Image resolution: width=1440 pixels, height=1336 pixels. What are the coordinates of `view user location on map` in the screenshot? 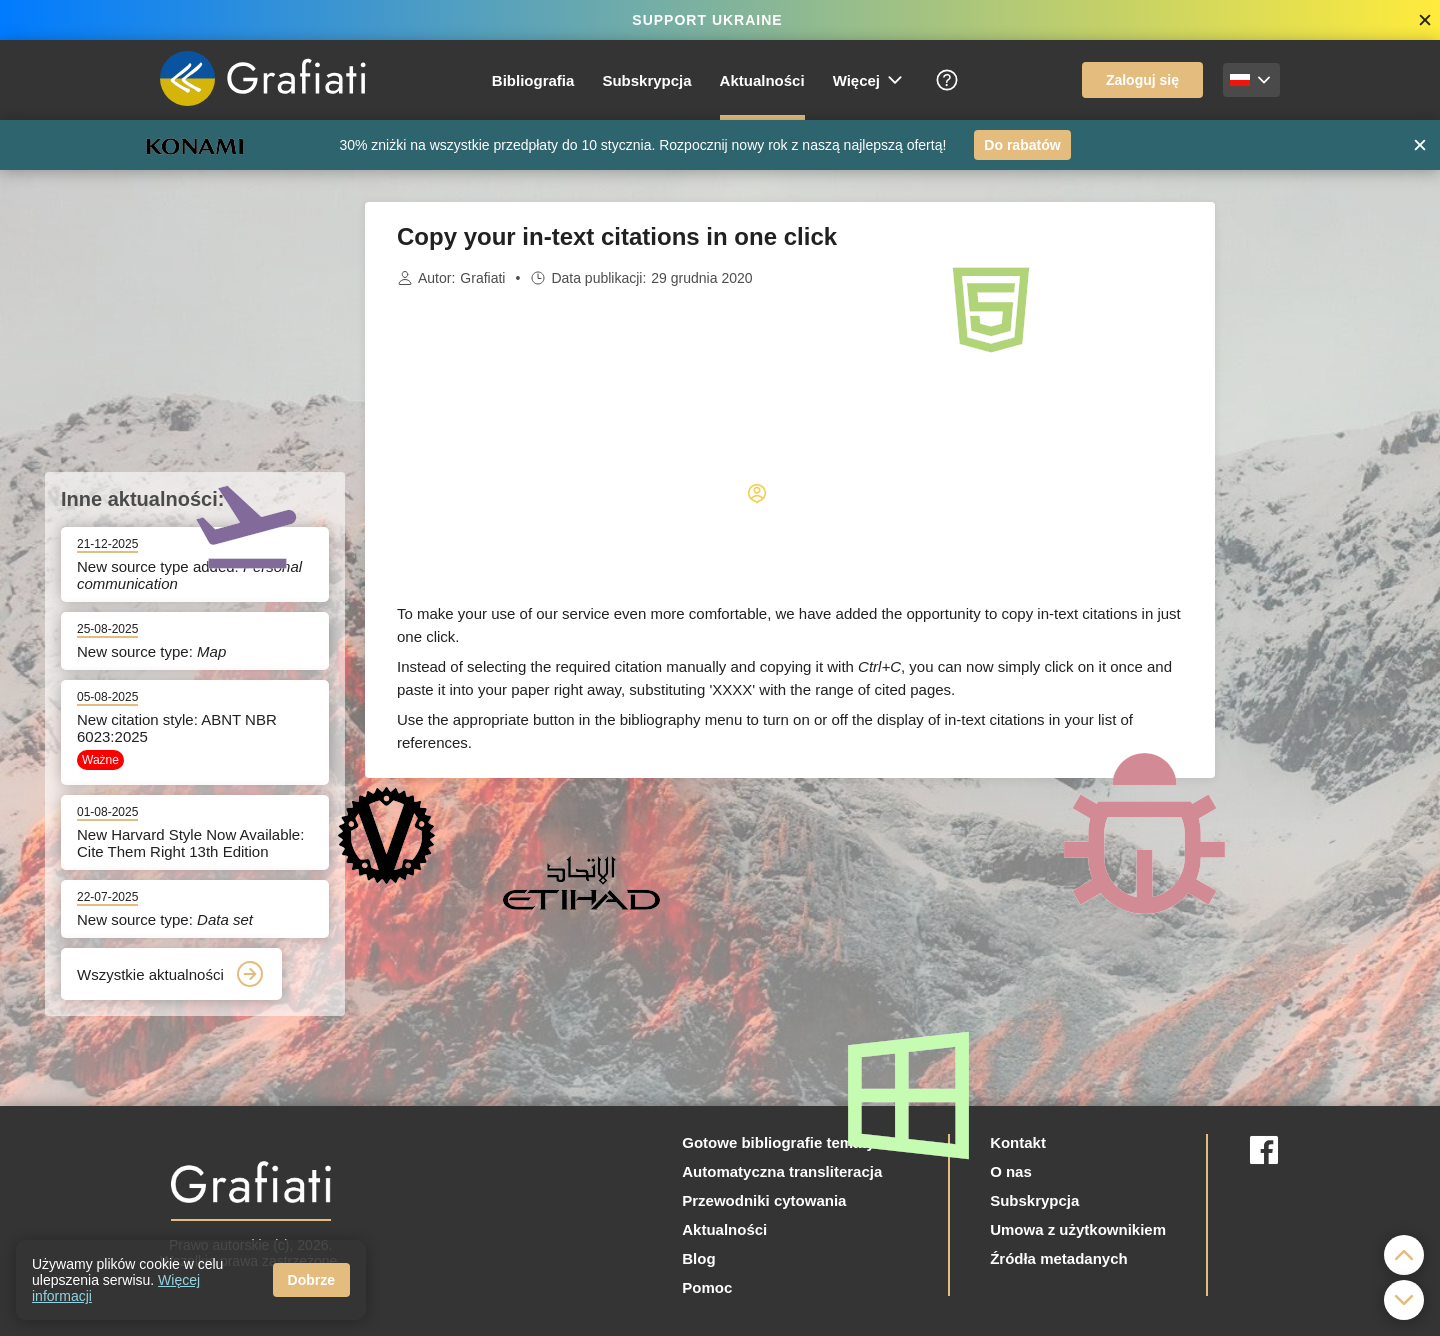 It's located at (757, 493).